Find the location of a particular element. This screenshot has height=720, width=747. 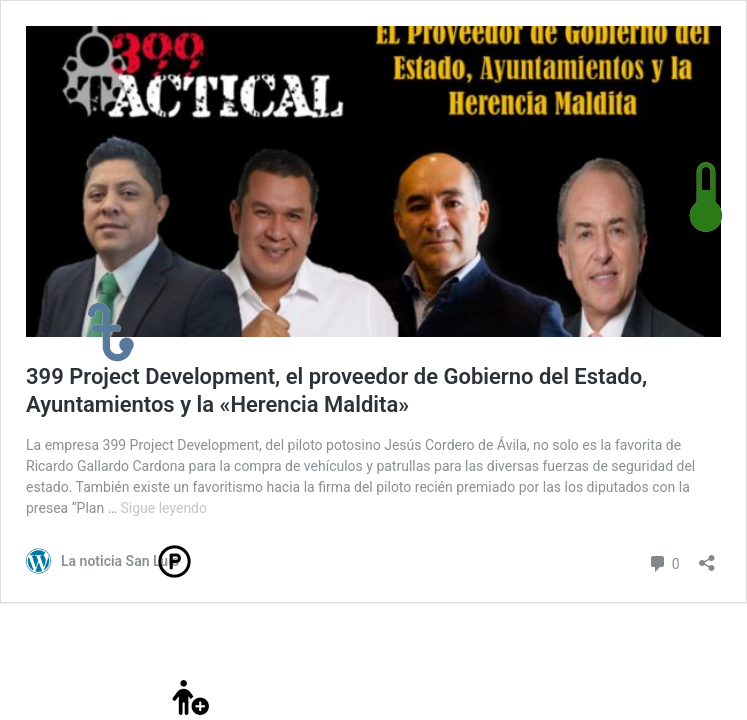

find nearby parking locations is located at coordinates (174, 561).